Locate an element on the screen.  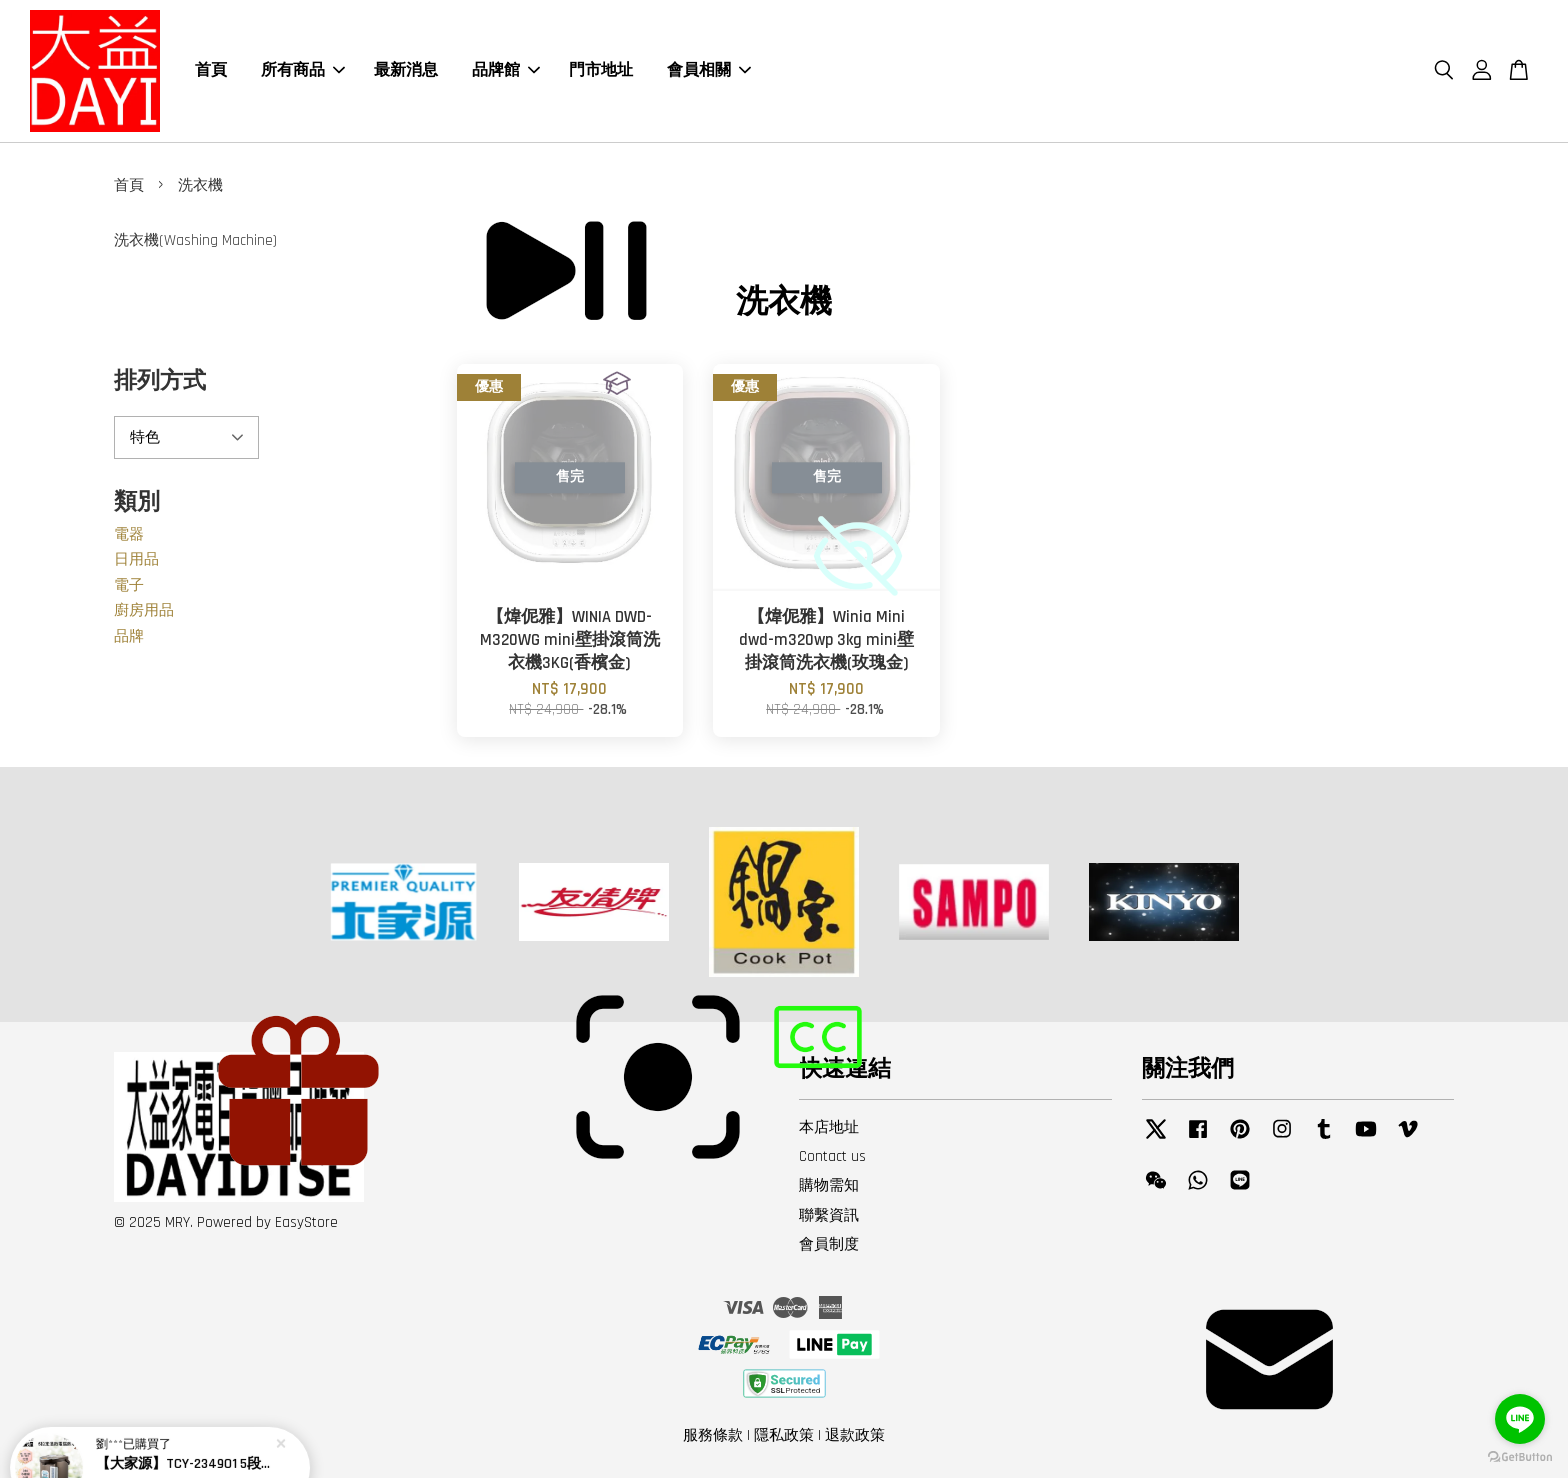
access education or learning features is located at coordinates (617, 383).